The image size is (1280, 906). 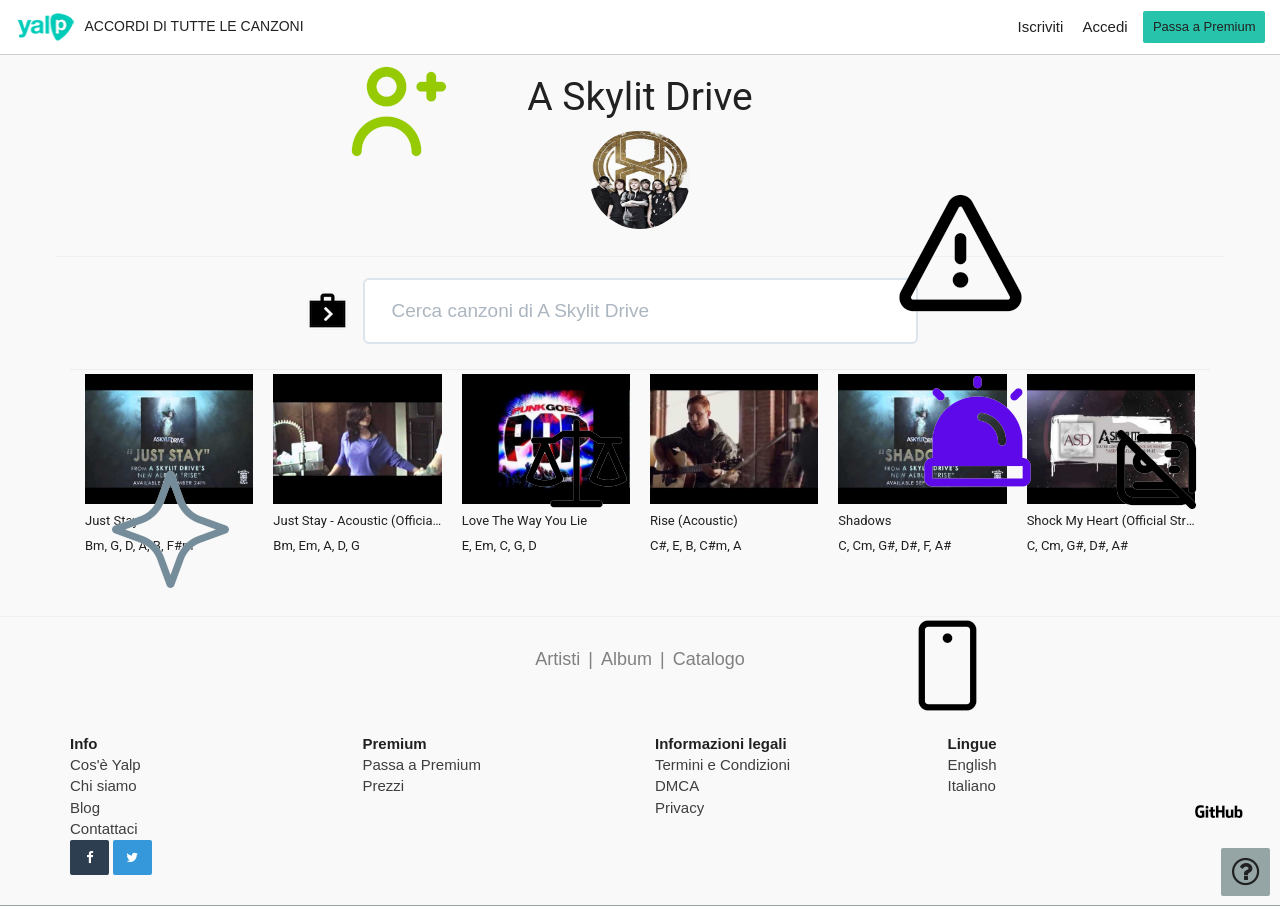 What do you see at coordinates (327, 309) in the screenshot?
I see `snooze or defer task to next week` at bounding box center [327, 309].